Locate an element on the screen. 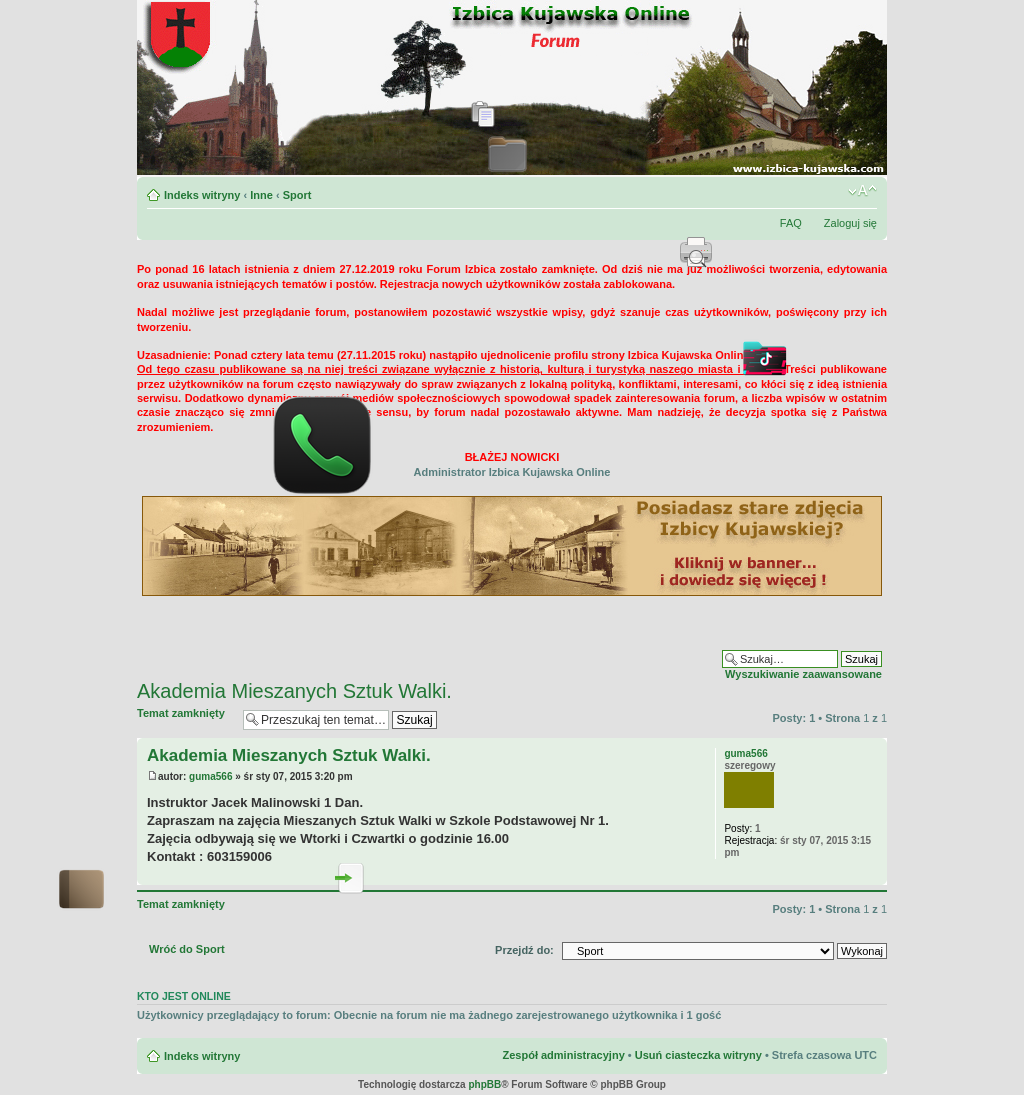 The image size is (1024, 1095). access desktop folder is located at coordinates (81, 887).